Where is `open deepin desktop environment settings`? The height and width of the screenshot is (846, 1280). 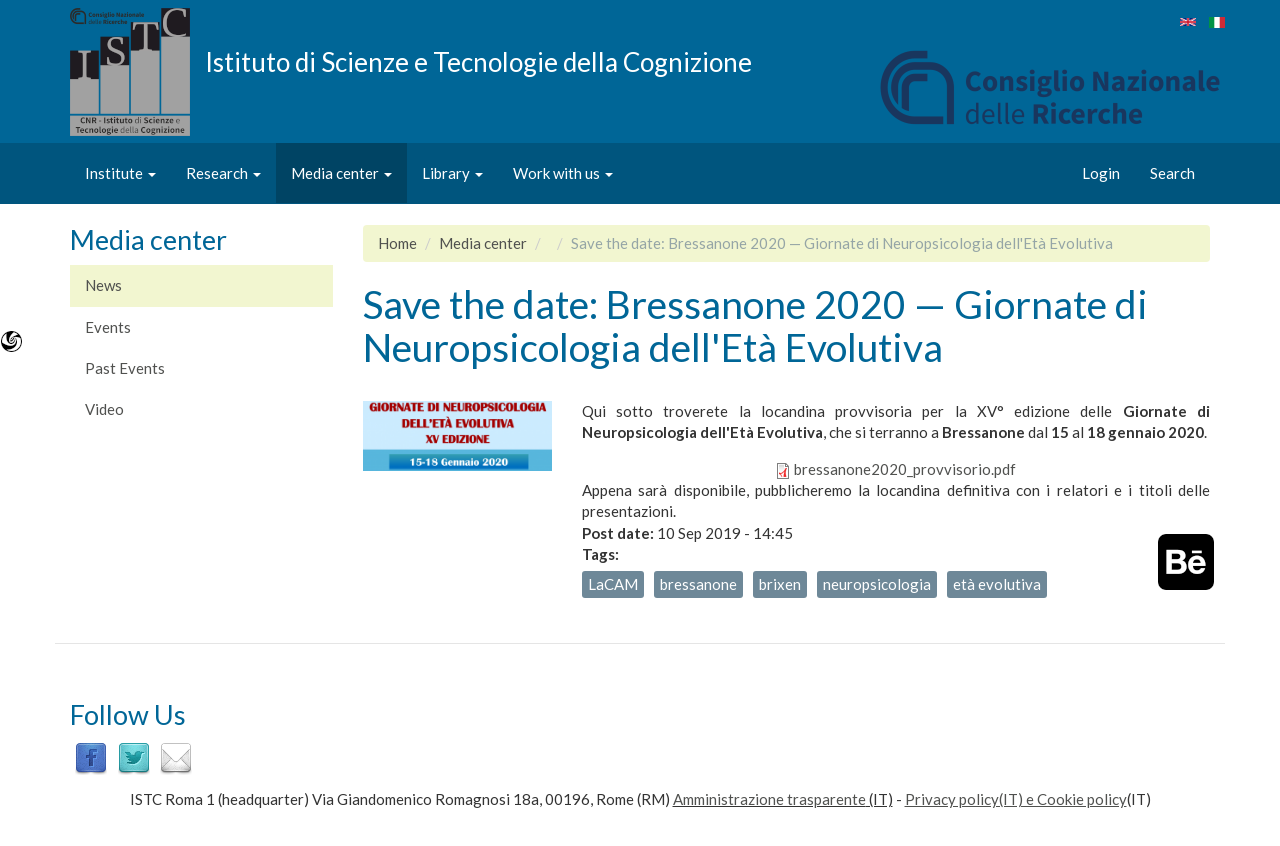 open deepin desktop environment settings is located at coordinates (11, 341).